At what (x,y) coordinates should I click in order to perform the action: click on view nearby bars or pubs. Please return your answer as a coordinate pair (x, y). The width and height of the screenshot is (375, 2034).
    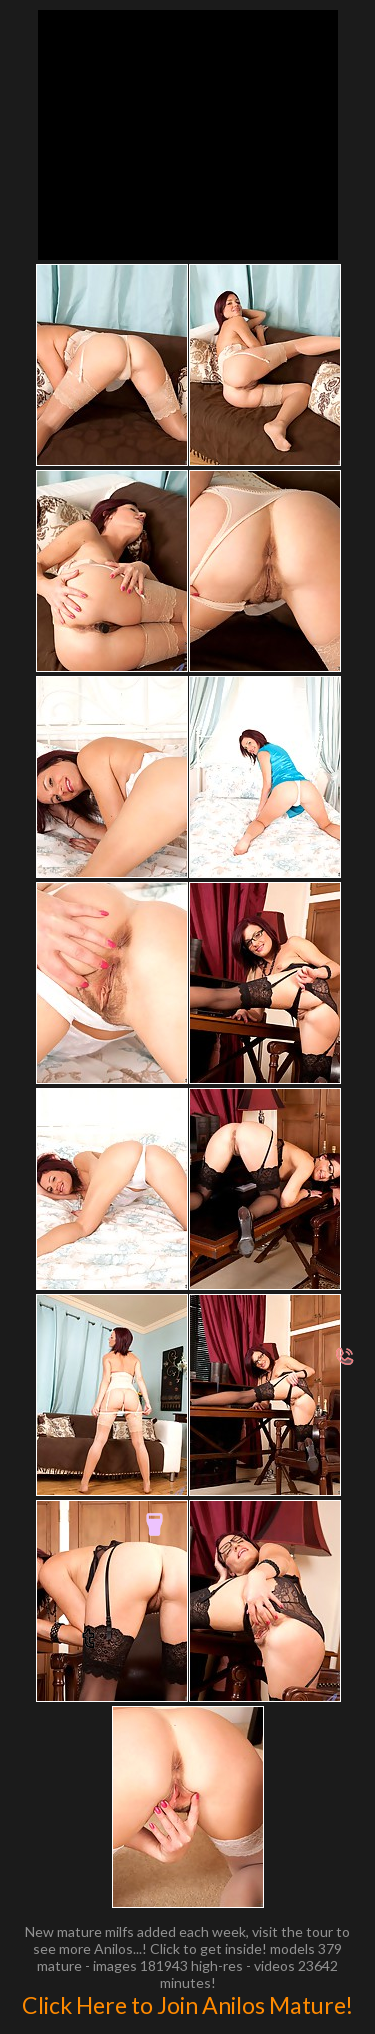
    Looking at the image, I should click on (154, 1524).